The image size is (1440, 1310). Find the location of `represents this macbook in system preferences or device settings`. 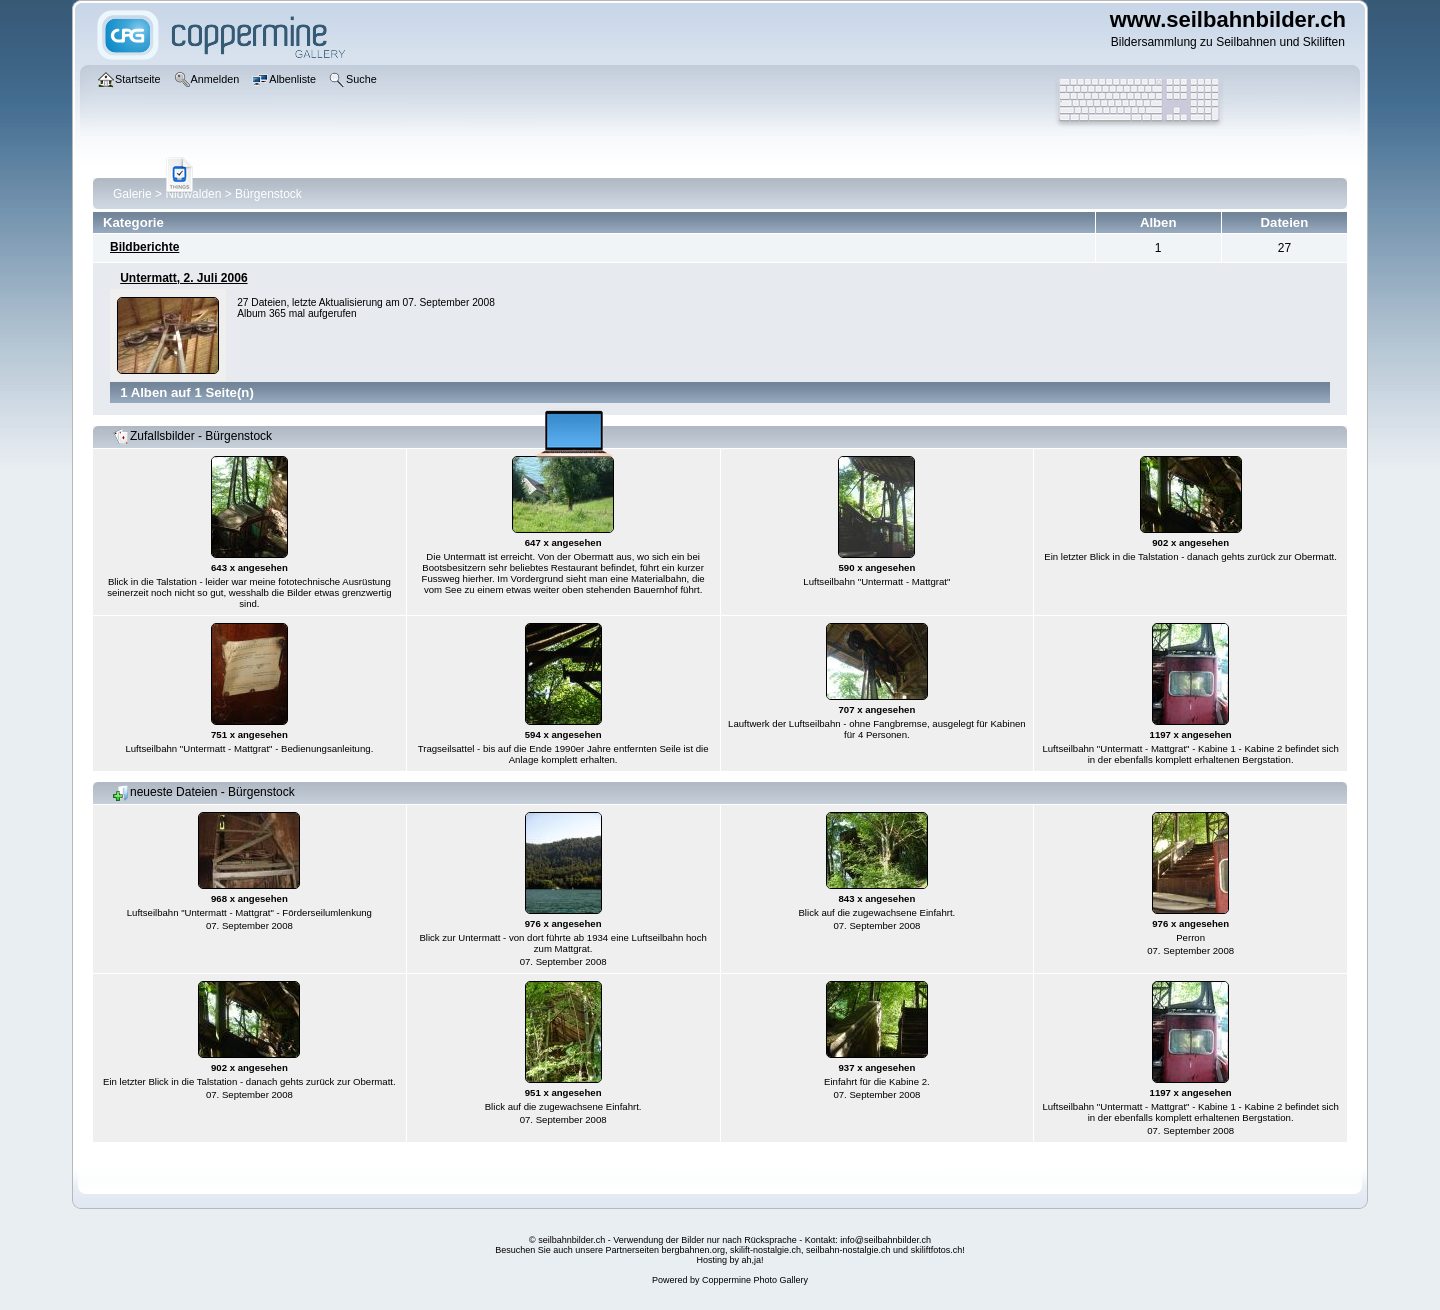

represents this macbook in system preferences or device settings is located at coordinates (574, 427).